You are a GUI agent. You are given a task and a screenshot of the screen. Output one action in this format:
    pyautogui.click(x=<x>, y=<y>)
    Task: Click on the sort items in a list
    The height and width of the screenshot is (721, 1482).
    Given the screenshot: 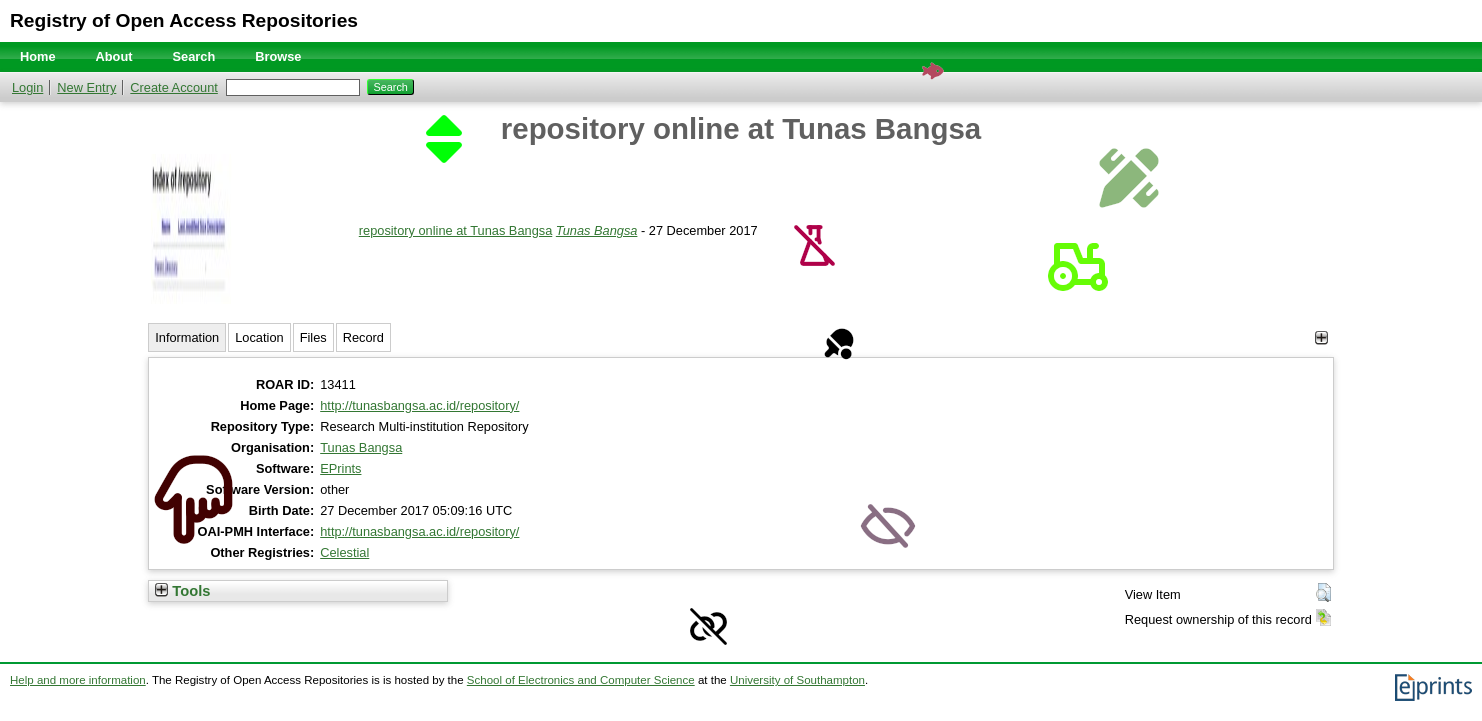 What is the action you would take?
    pyautogui.click(x=444, y=139)
    